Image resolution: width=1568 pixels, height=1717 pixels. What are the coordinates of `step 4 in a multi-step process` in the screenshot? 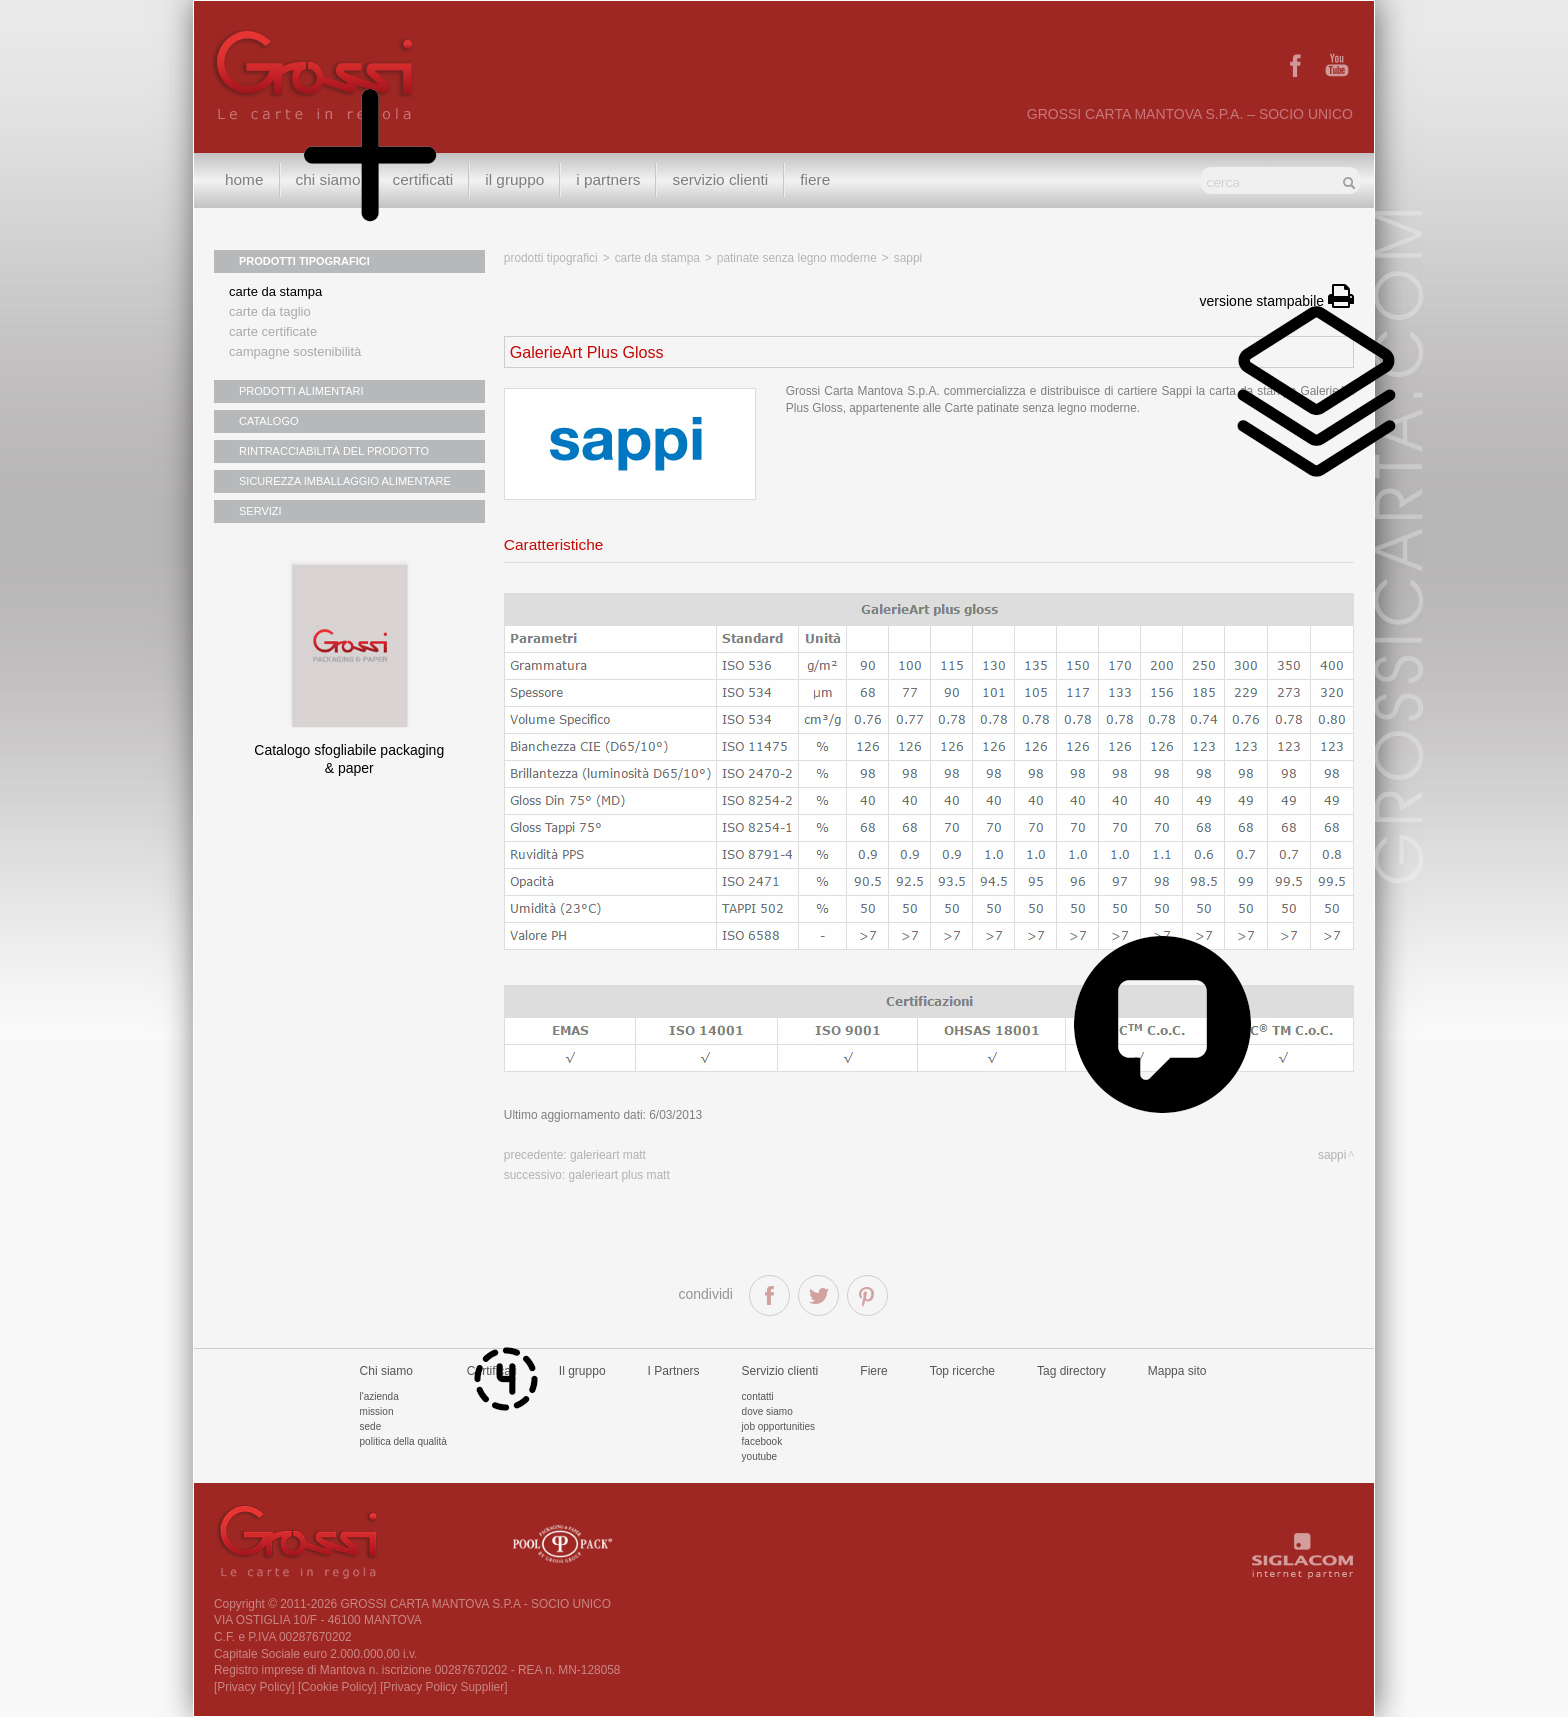 It's located at (506, 1379).